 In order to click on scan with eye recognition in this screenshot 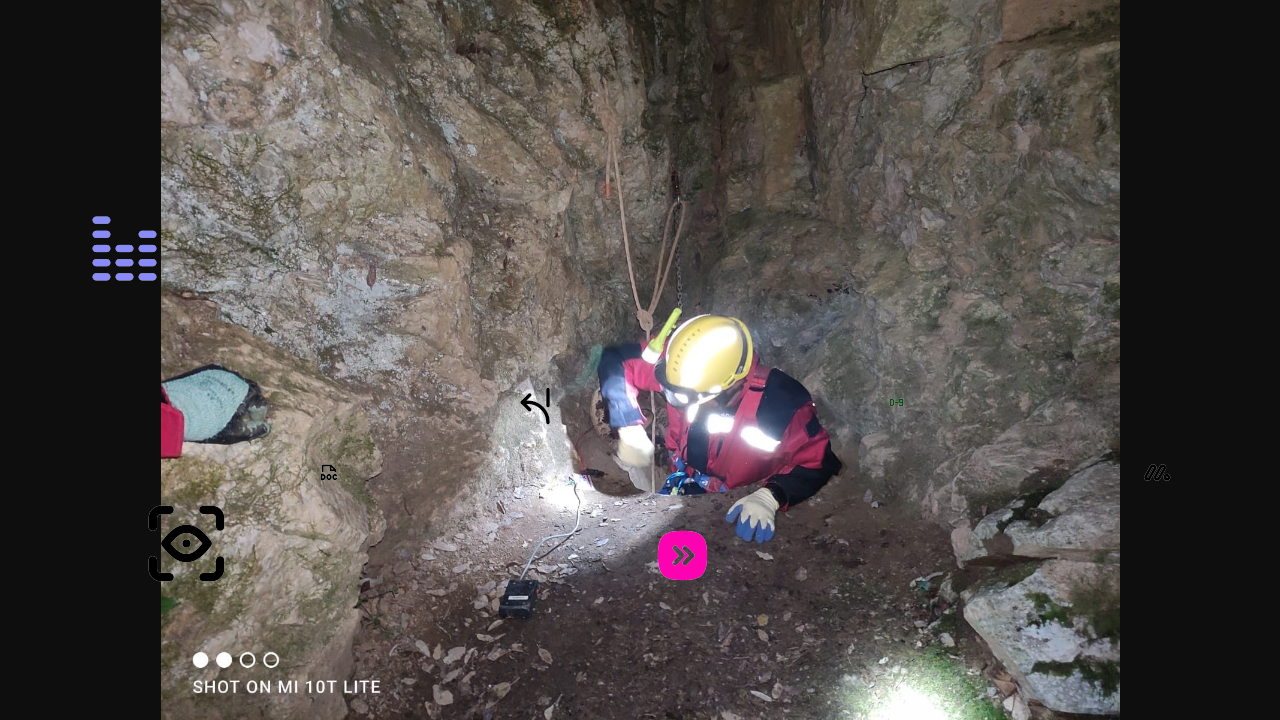, I will do `click(186, 543)`.